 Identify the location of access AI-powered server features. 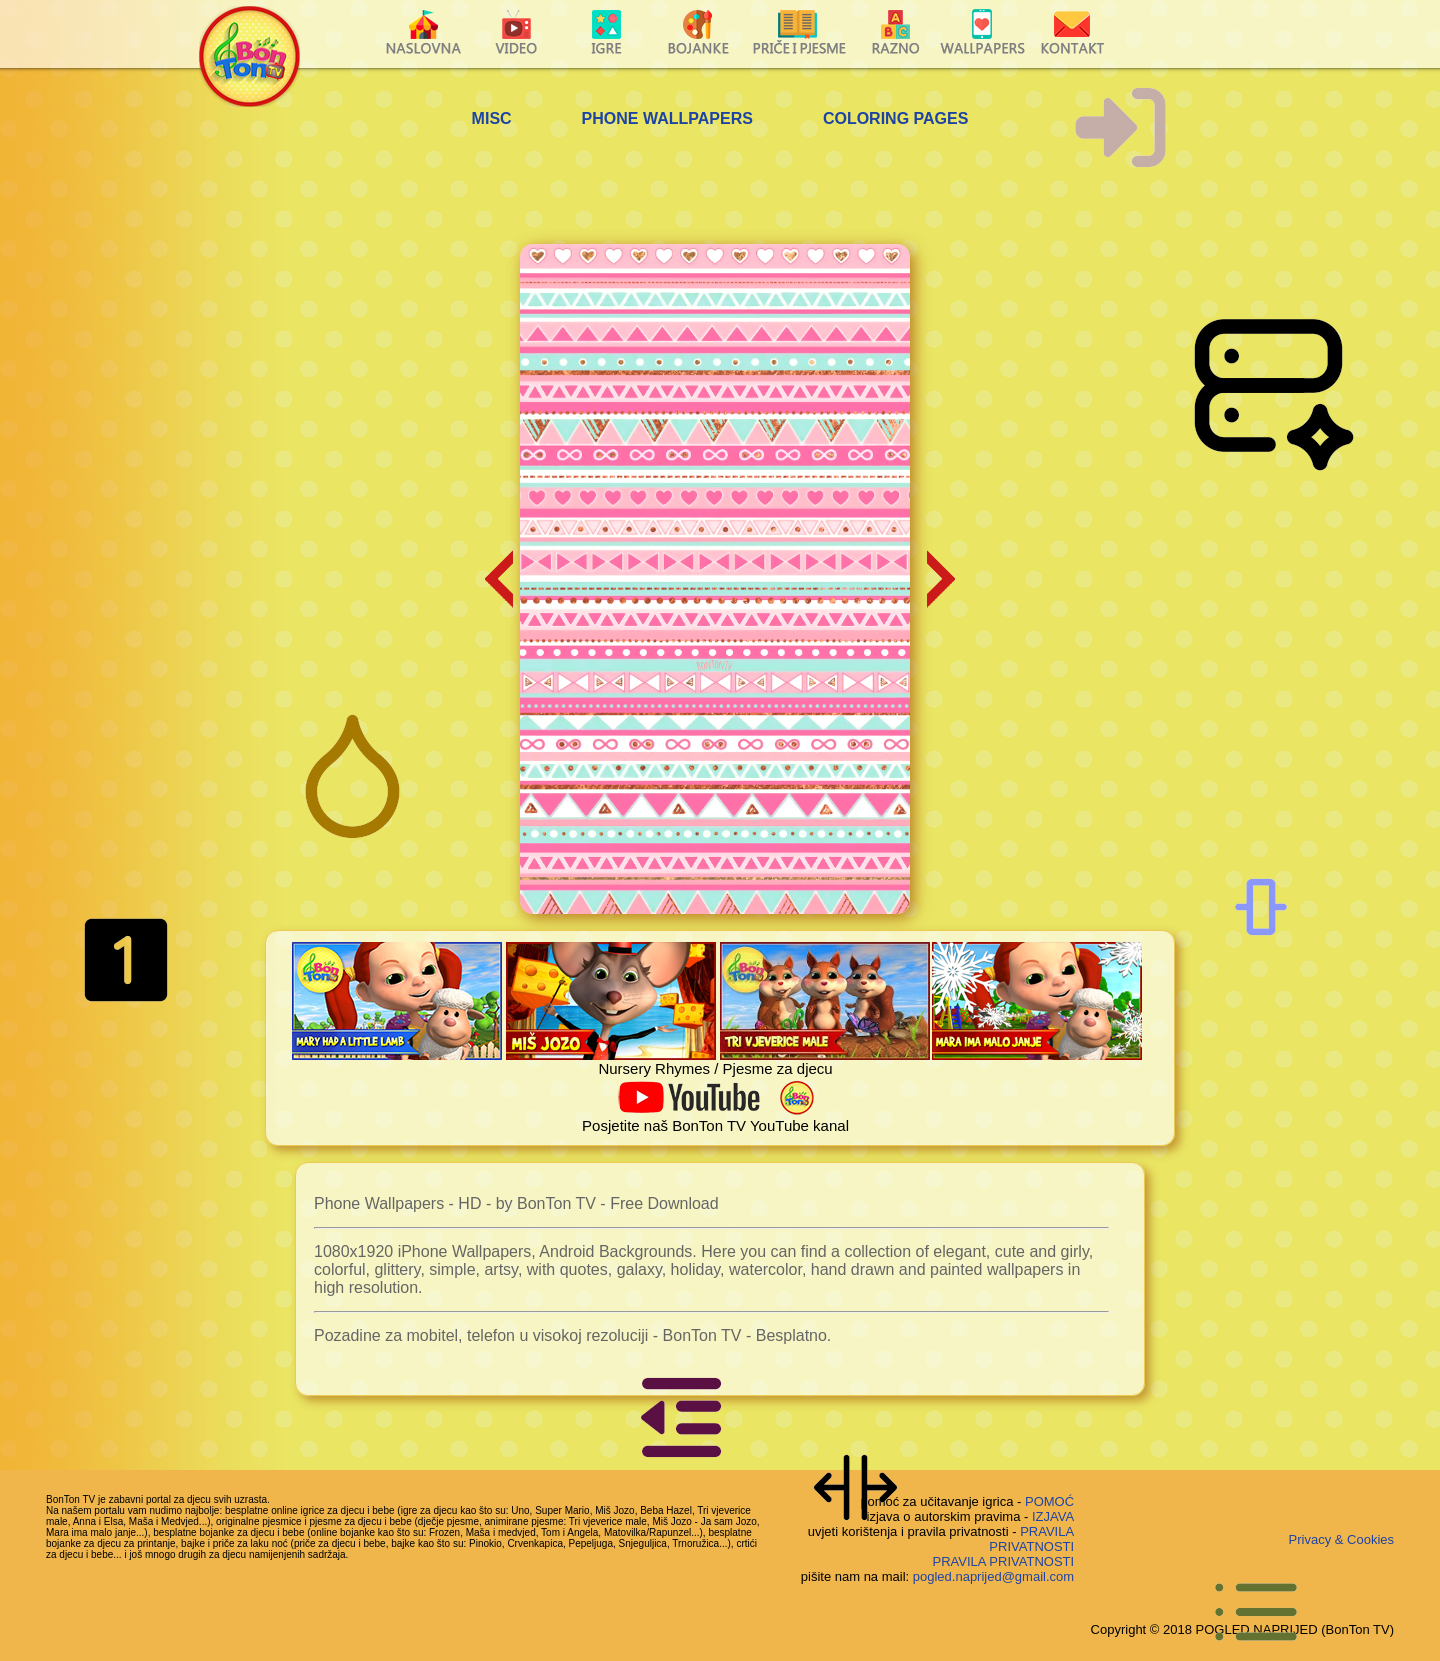
(1268, 385).